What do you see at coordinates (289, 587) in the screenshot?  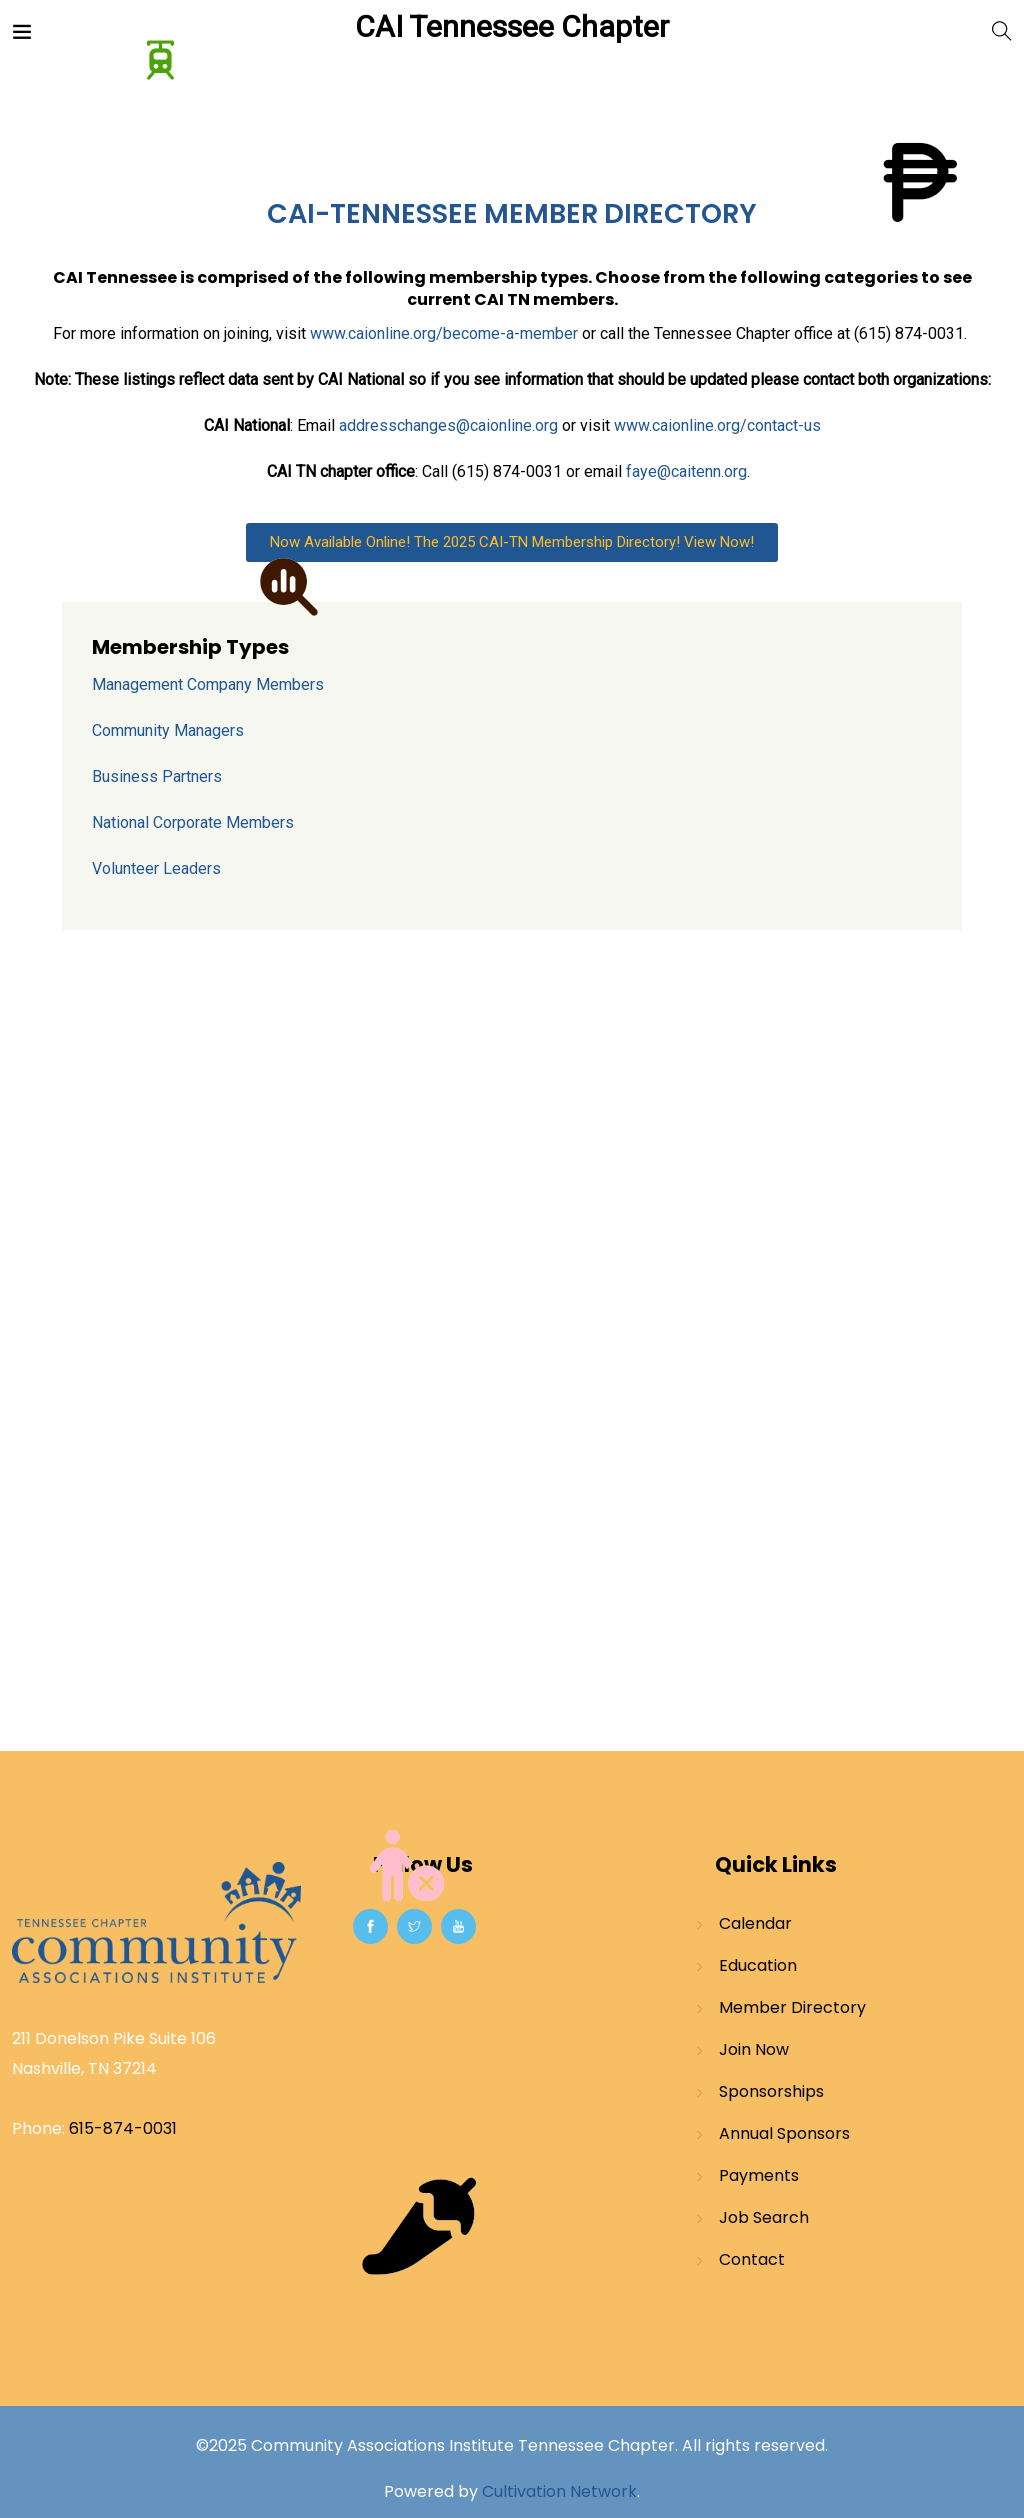 I see `analyze data or view analytics` at bounding box center [289, 587].